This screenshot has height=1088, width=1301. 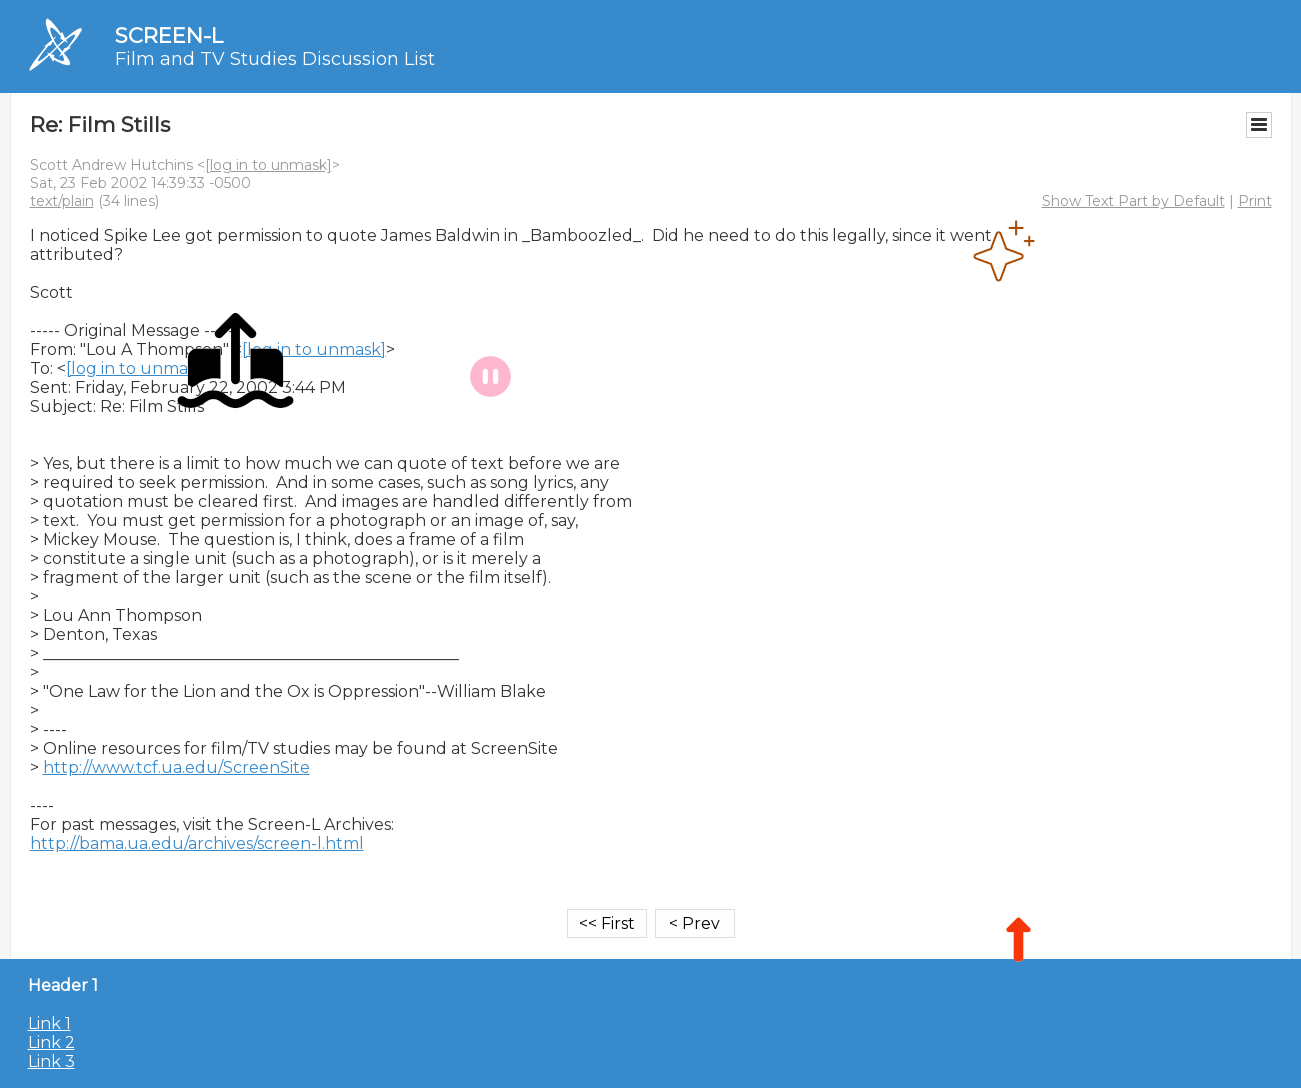 I want to click on indicates AI-generated or enhanced content, so click(x=1003, y=252).